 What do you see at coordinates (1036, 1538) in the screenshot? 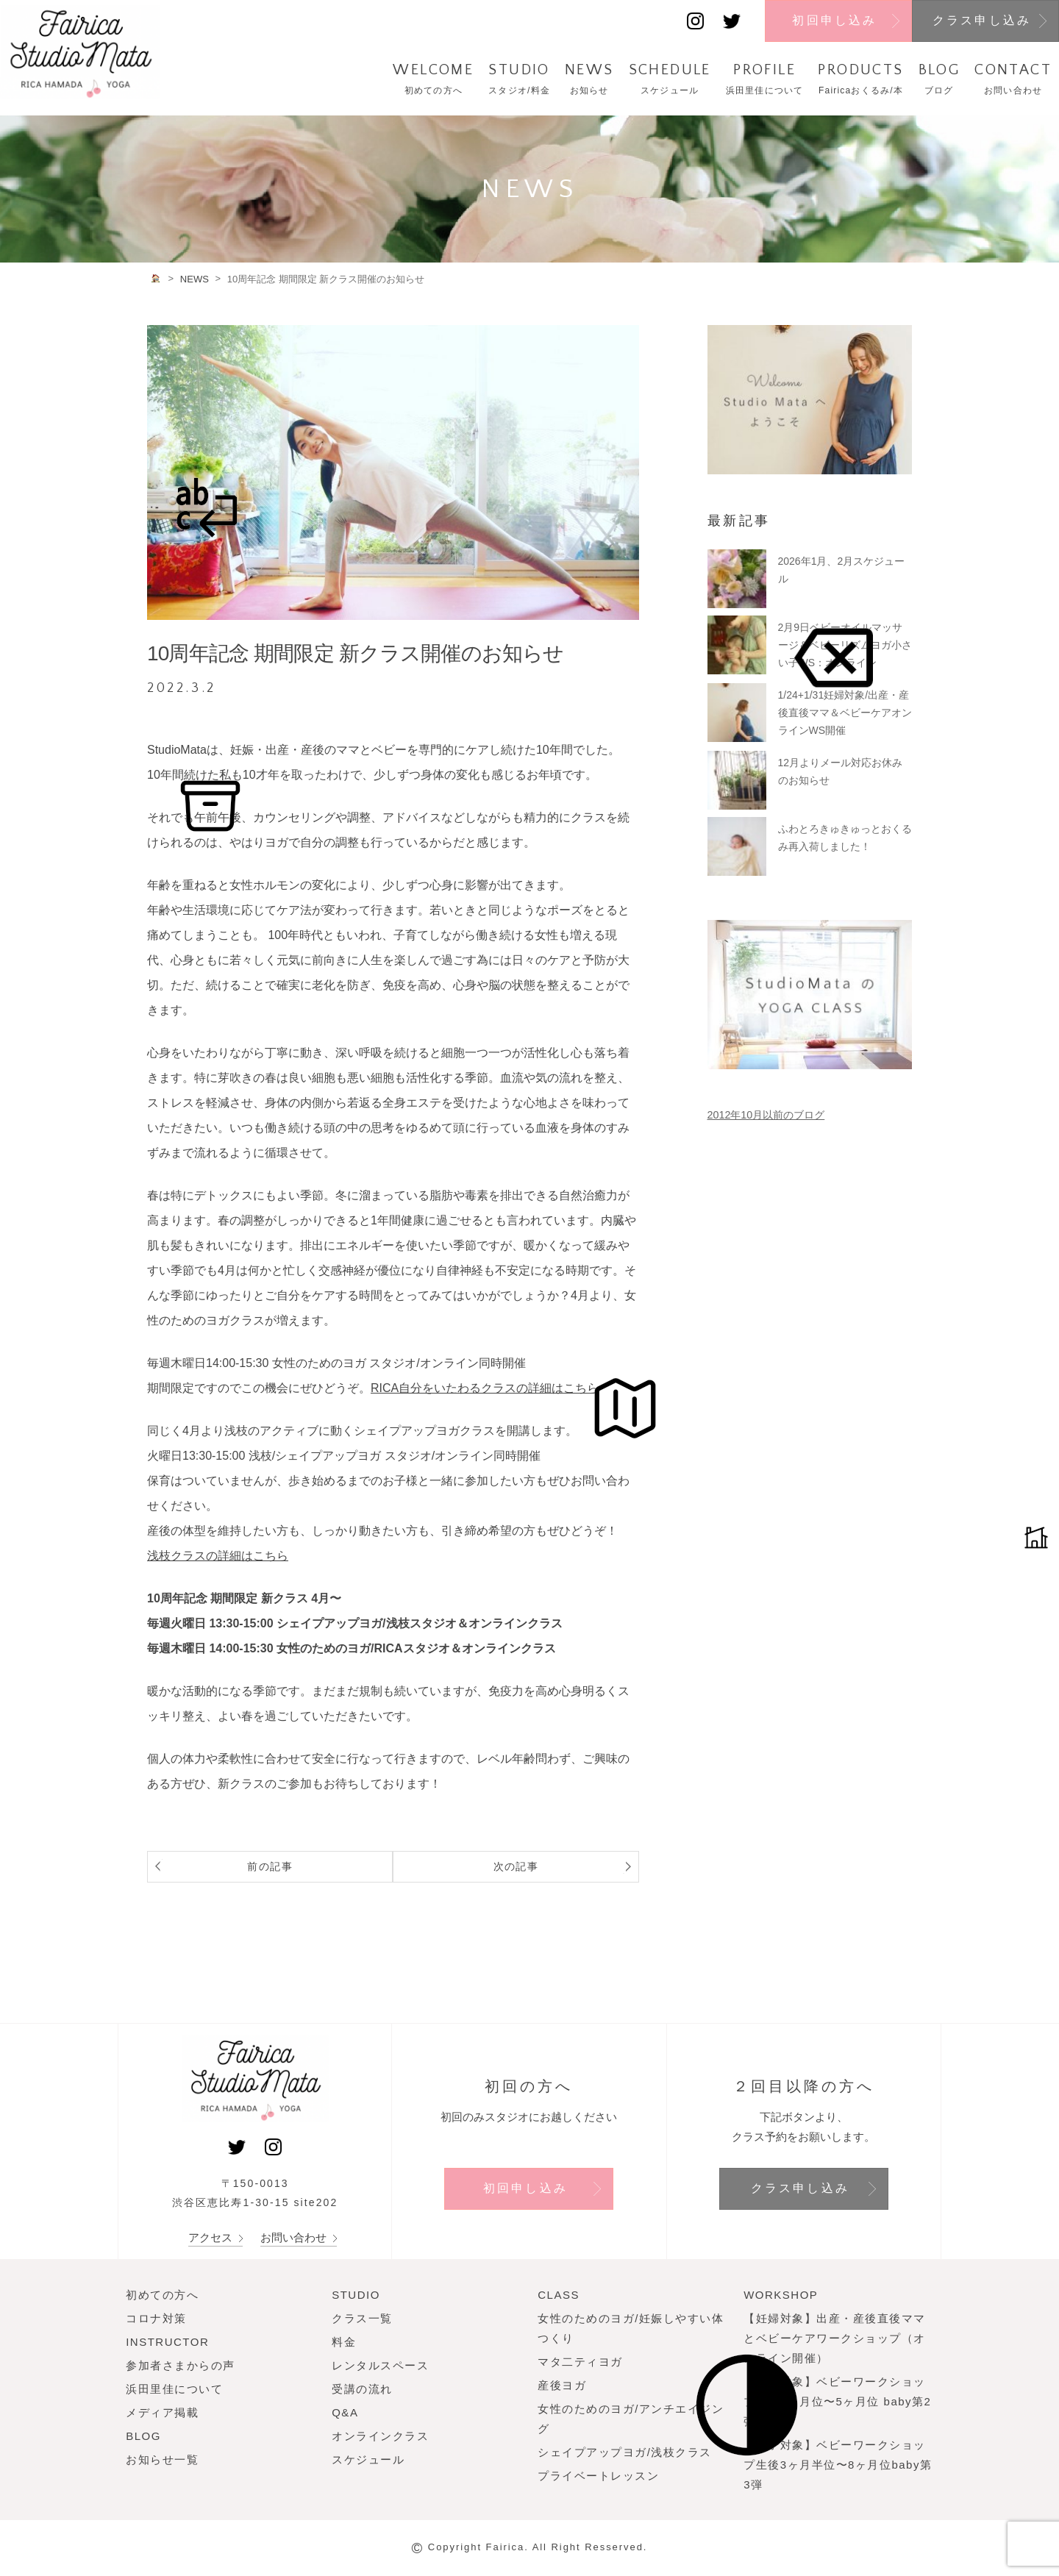
I see `navigate to home screen` at bounding box center [1036, 1538].